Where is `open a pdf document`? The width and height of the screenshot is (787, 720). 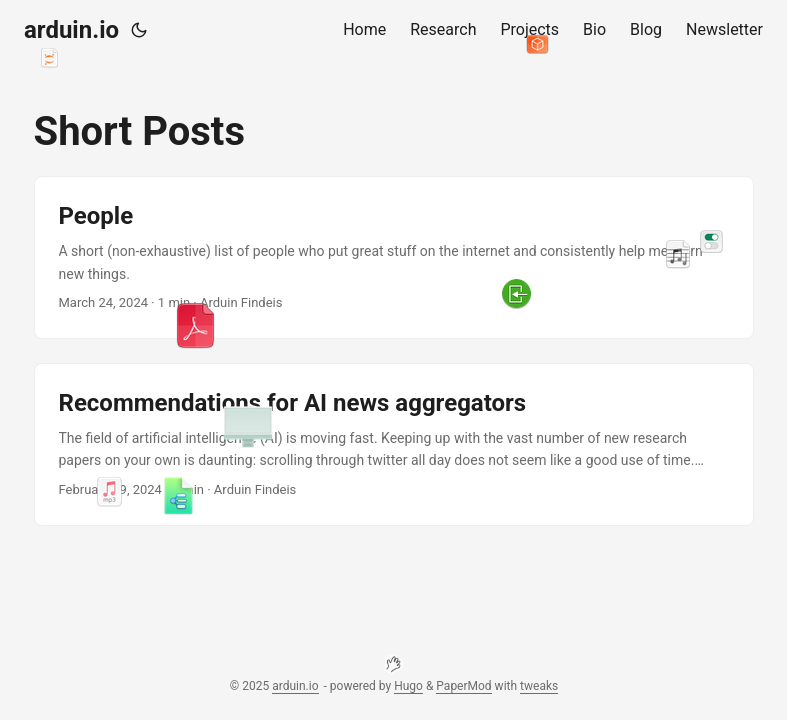
open a pdf document is located at coordinates (195, 325).